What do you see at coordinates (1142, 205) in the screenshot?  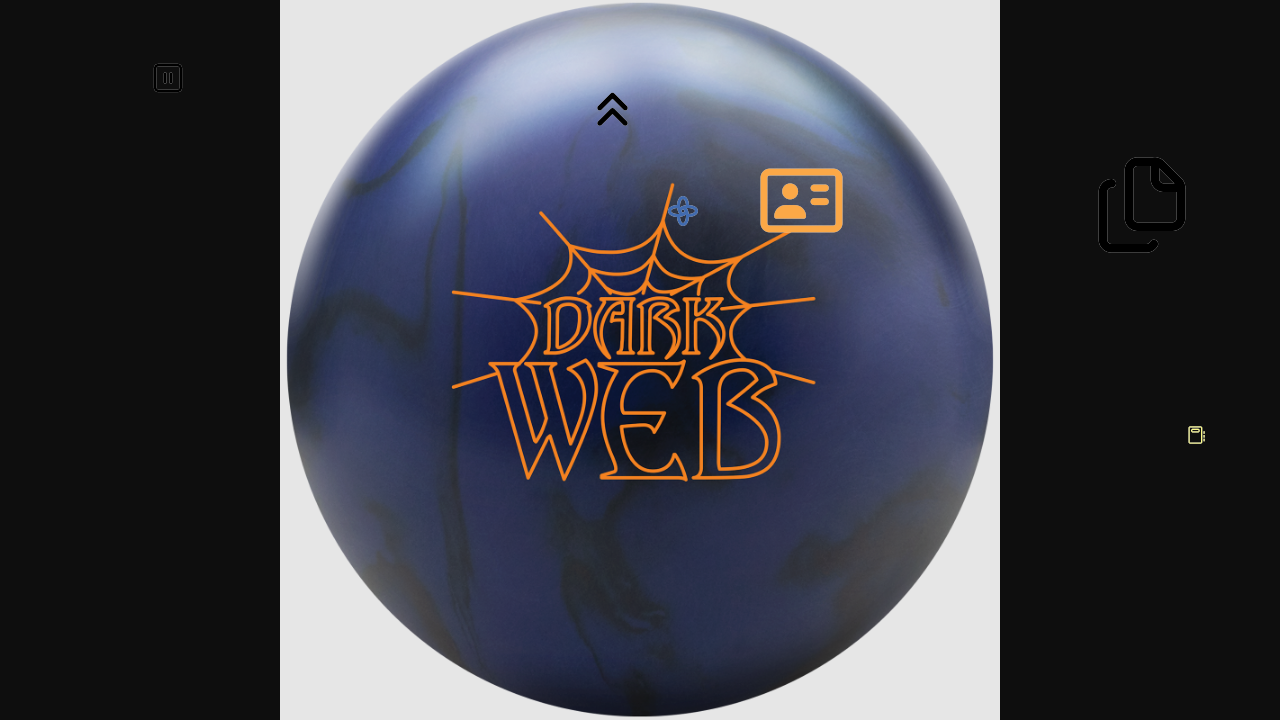 I see `view multiple files or documents` at bounding box center [1142, 205].